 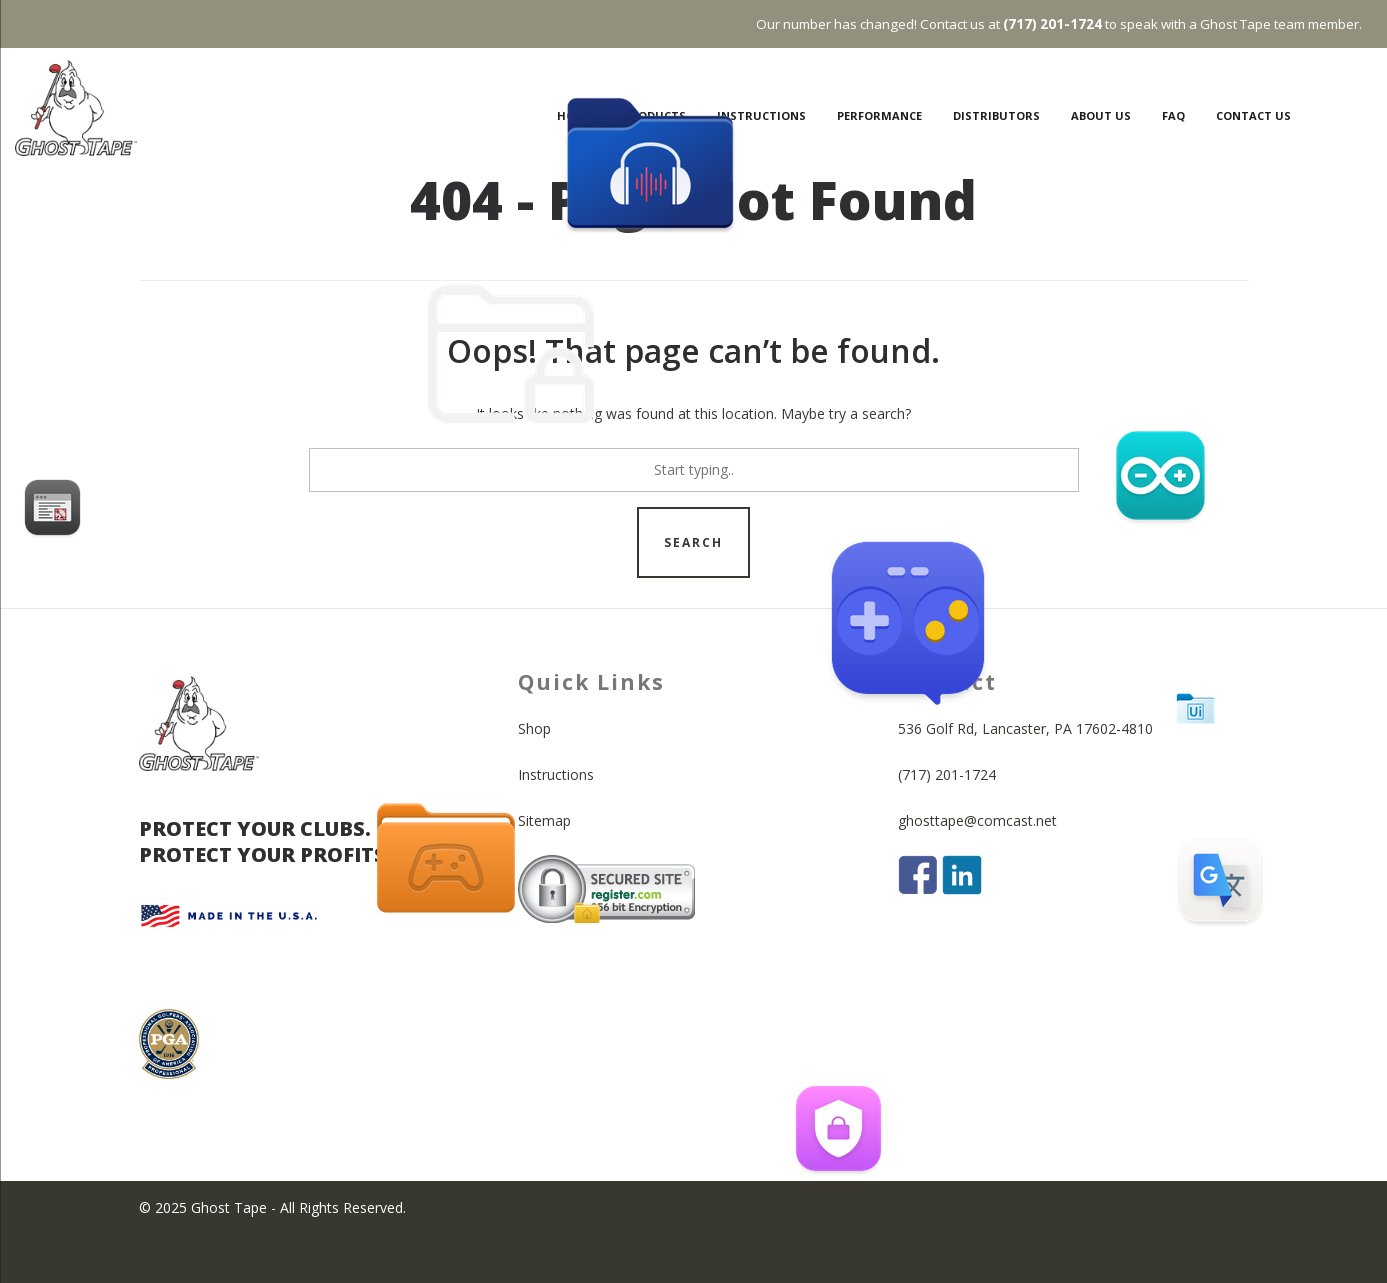 I want to click on folder containing UiPath automation projects, so click(x=1195, y=709).